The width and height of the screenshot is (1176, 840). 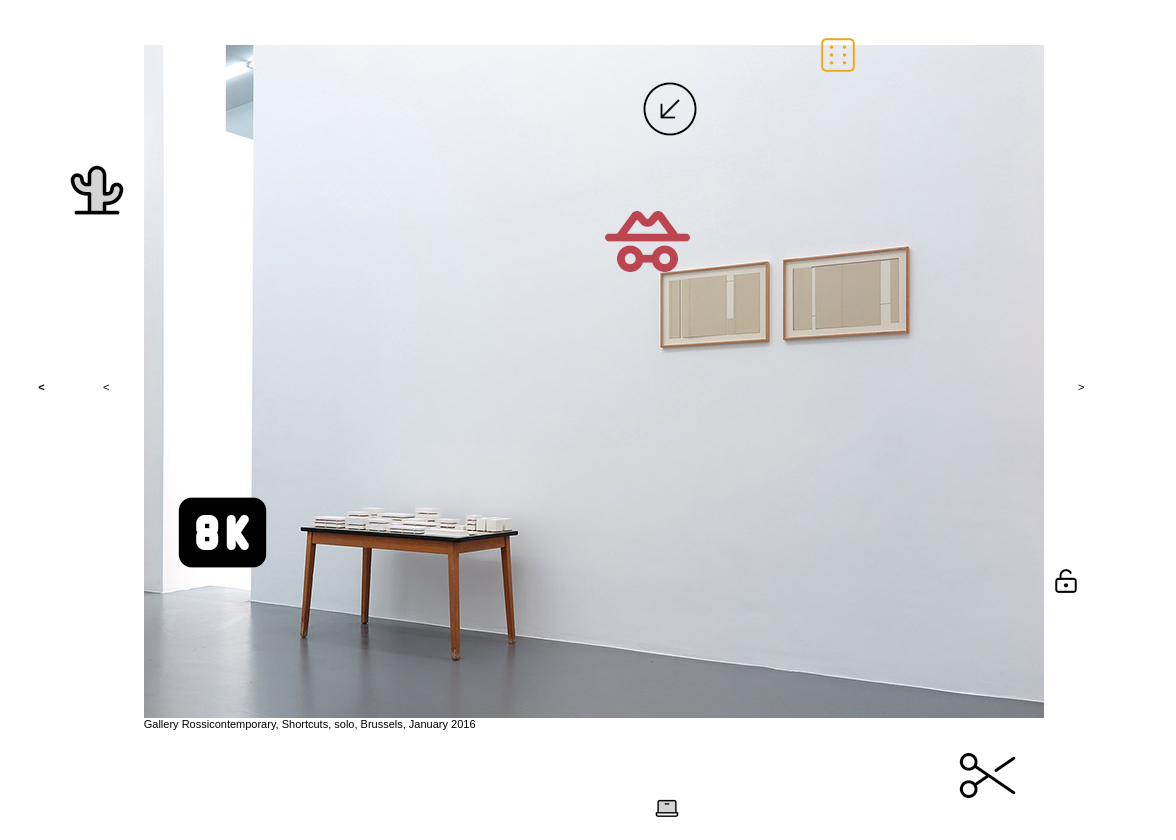 I want to click on indicates desert or arid climate theme, so click(x=97, y=192).